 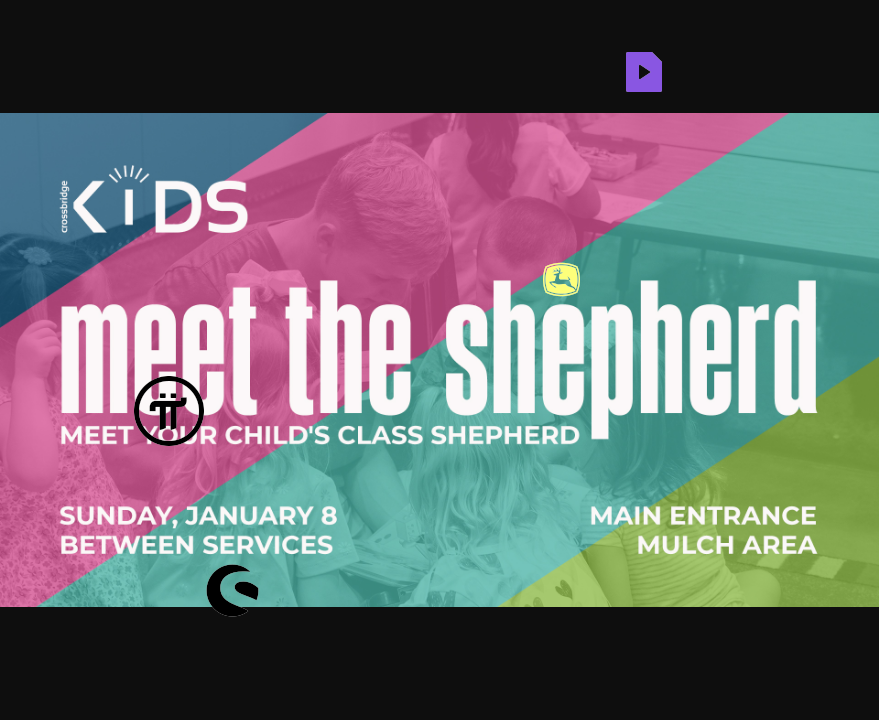 I want to click on open a video file, so click(x=644, y=72).